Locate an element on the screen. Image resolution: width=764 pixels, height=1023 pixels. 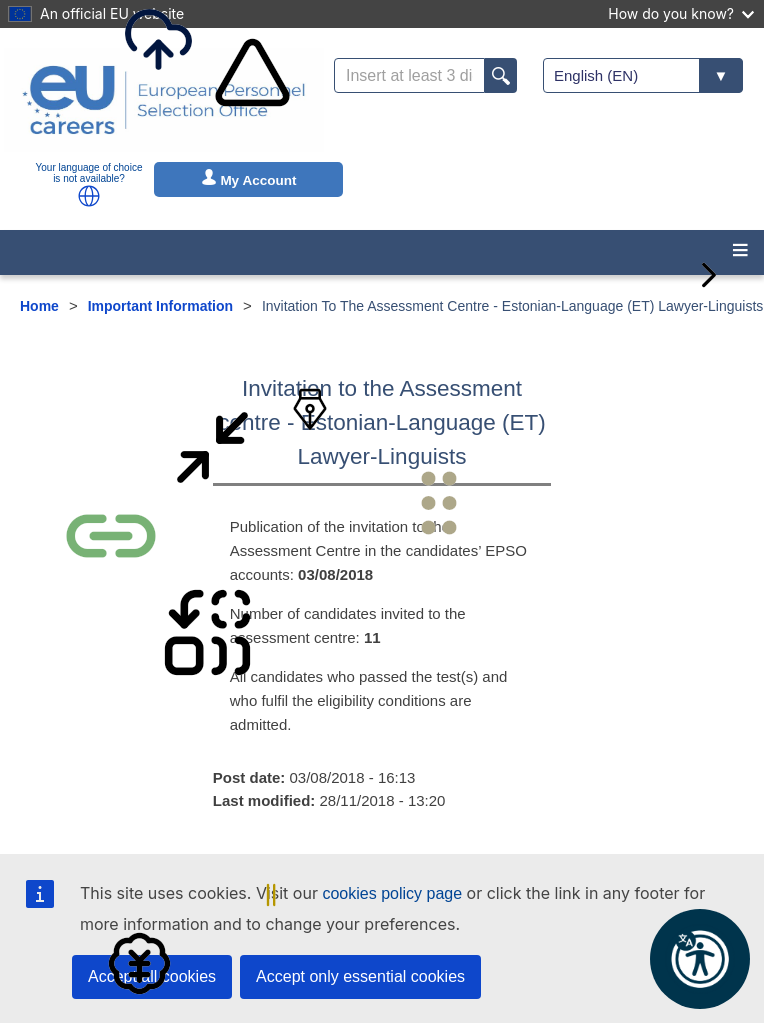
copy link to clipboard is located at coordinates (111, 536).